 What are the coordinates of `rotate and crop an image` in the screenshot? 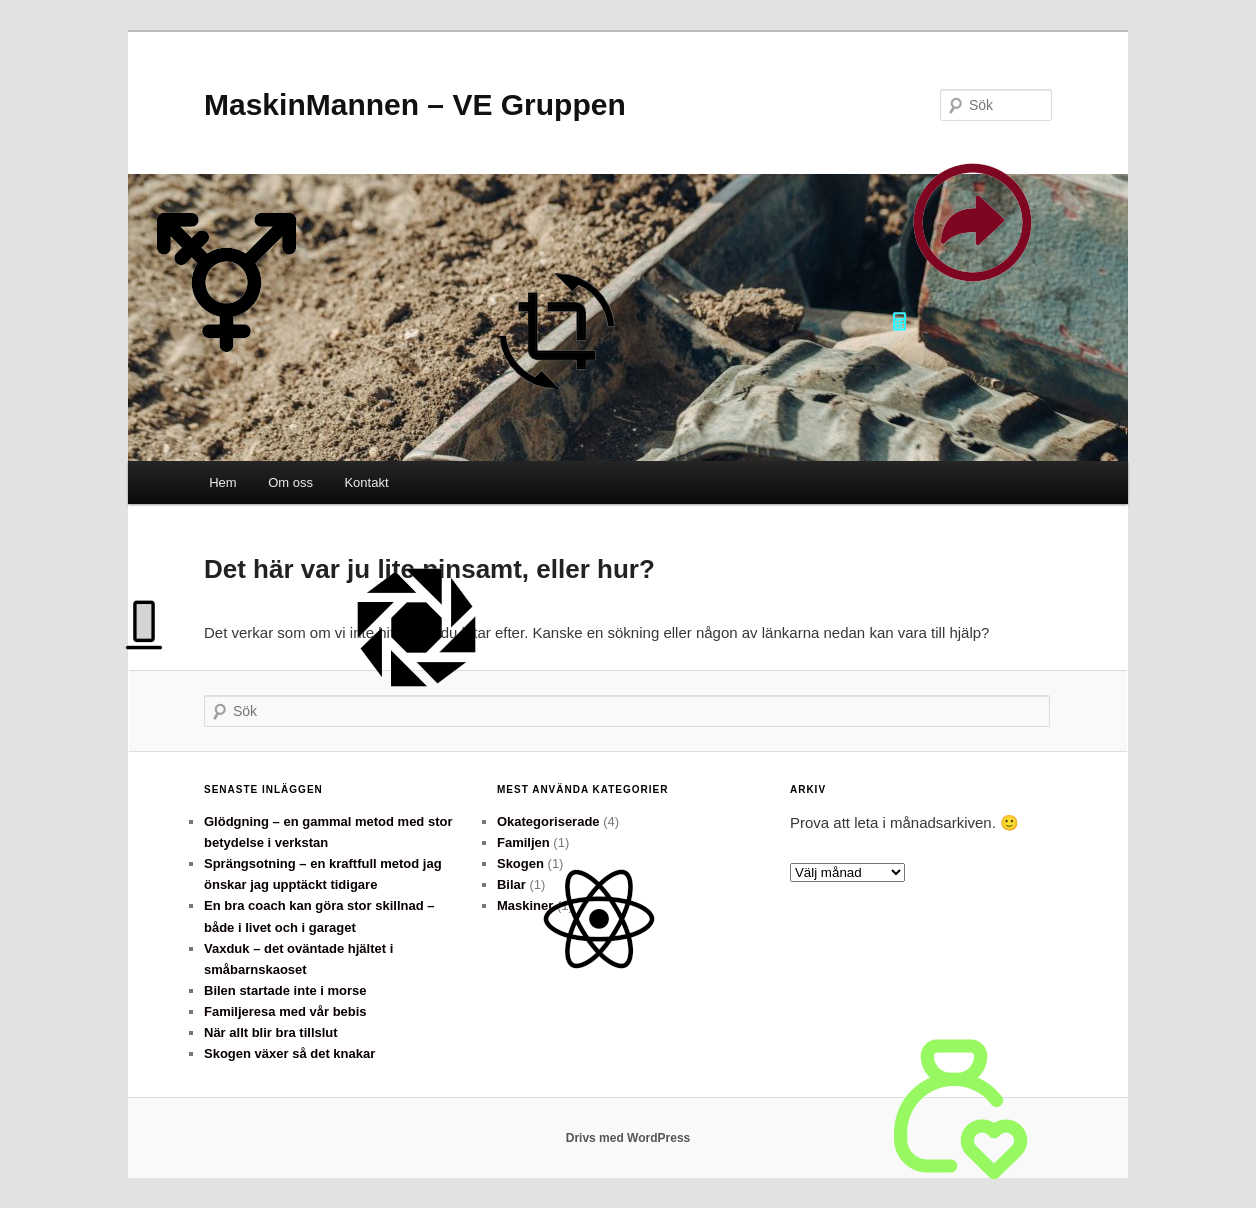 It's located at (557, 331).